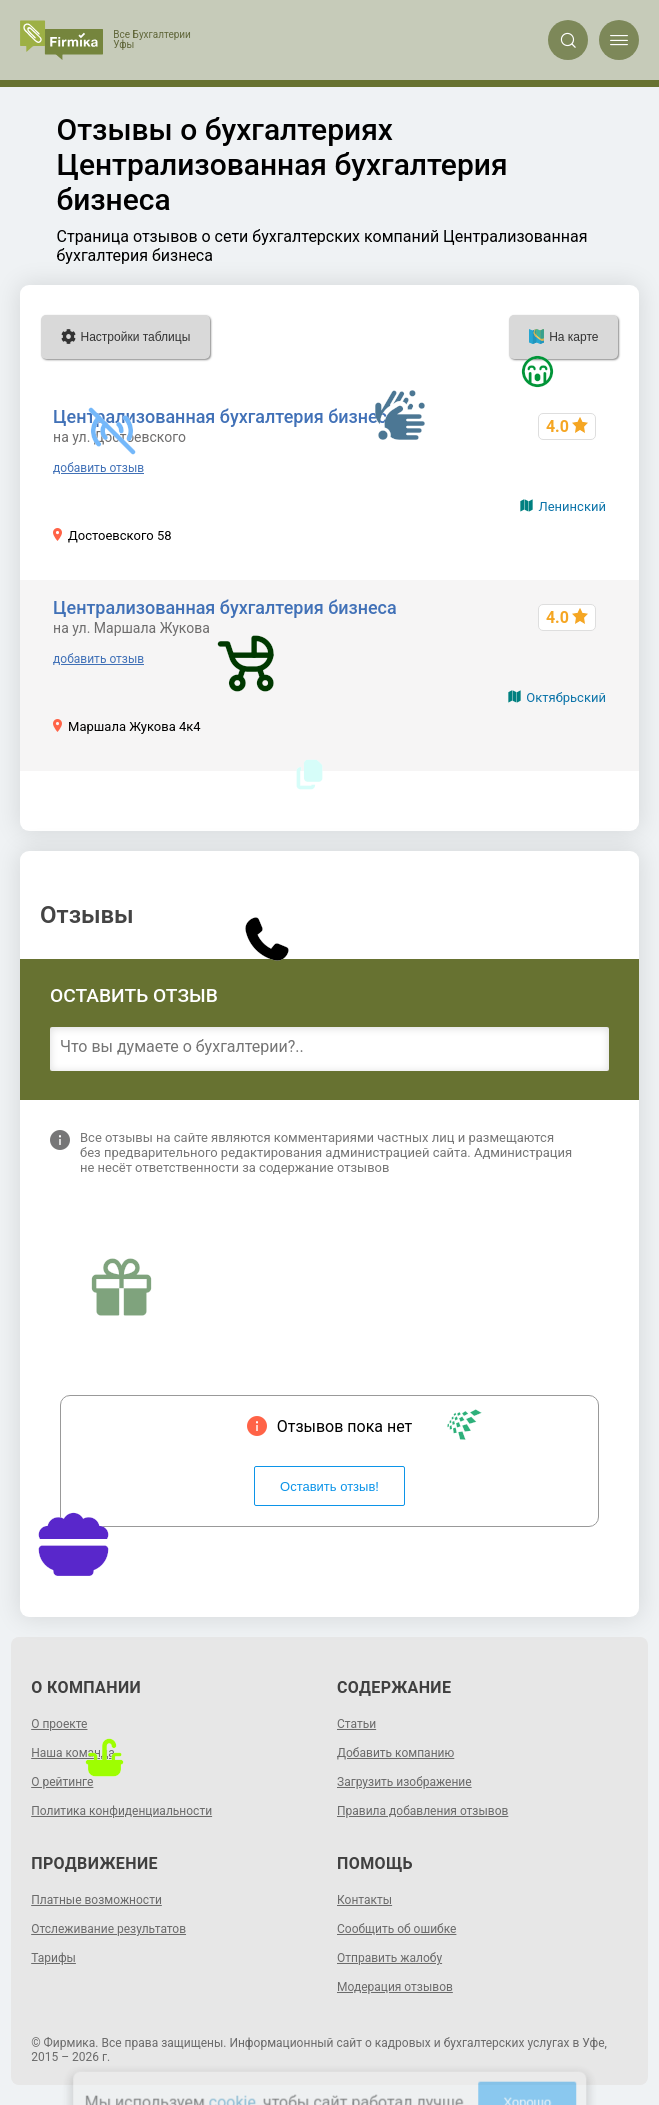 The image size is (659, 2105). I want to click on make a phone call, so click(267, 939).